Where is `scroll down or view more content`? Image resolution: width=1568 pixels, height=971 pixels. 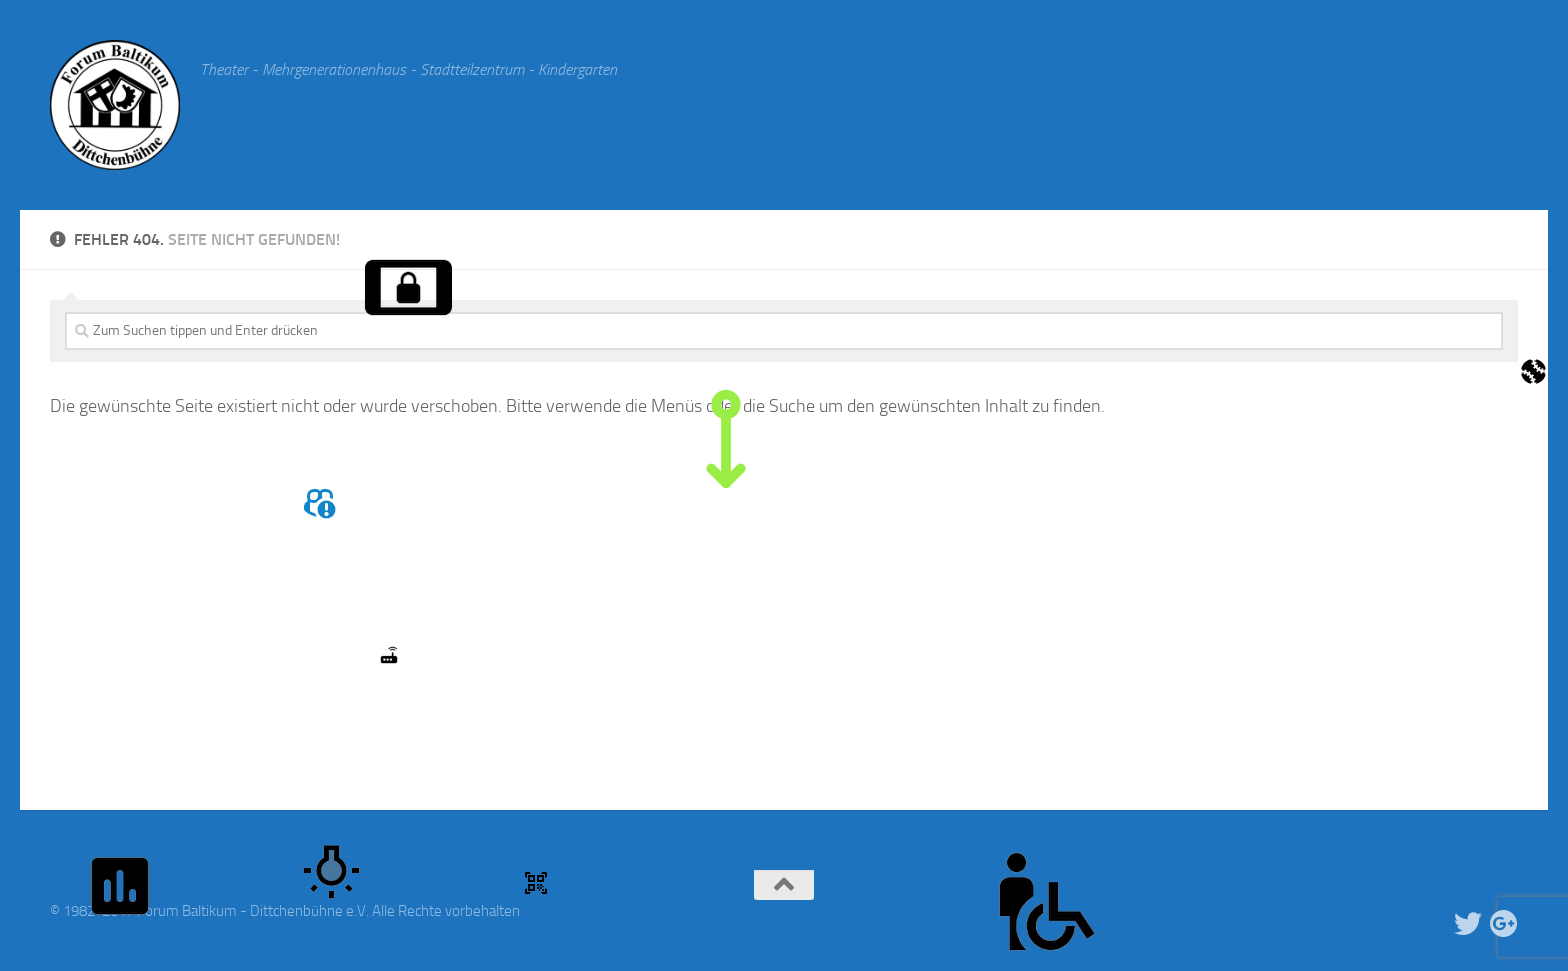
scroll down or view more content is located at coordinates (726, 439).